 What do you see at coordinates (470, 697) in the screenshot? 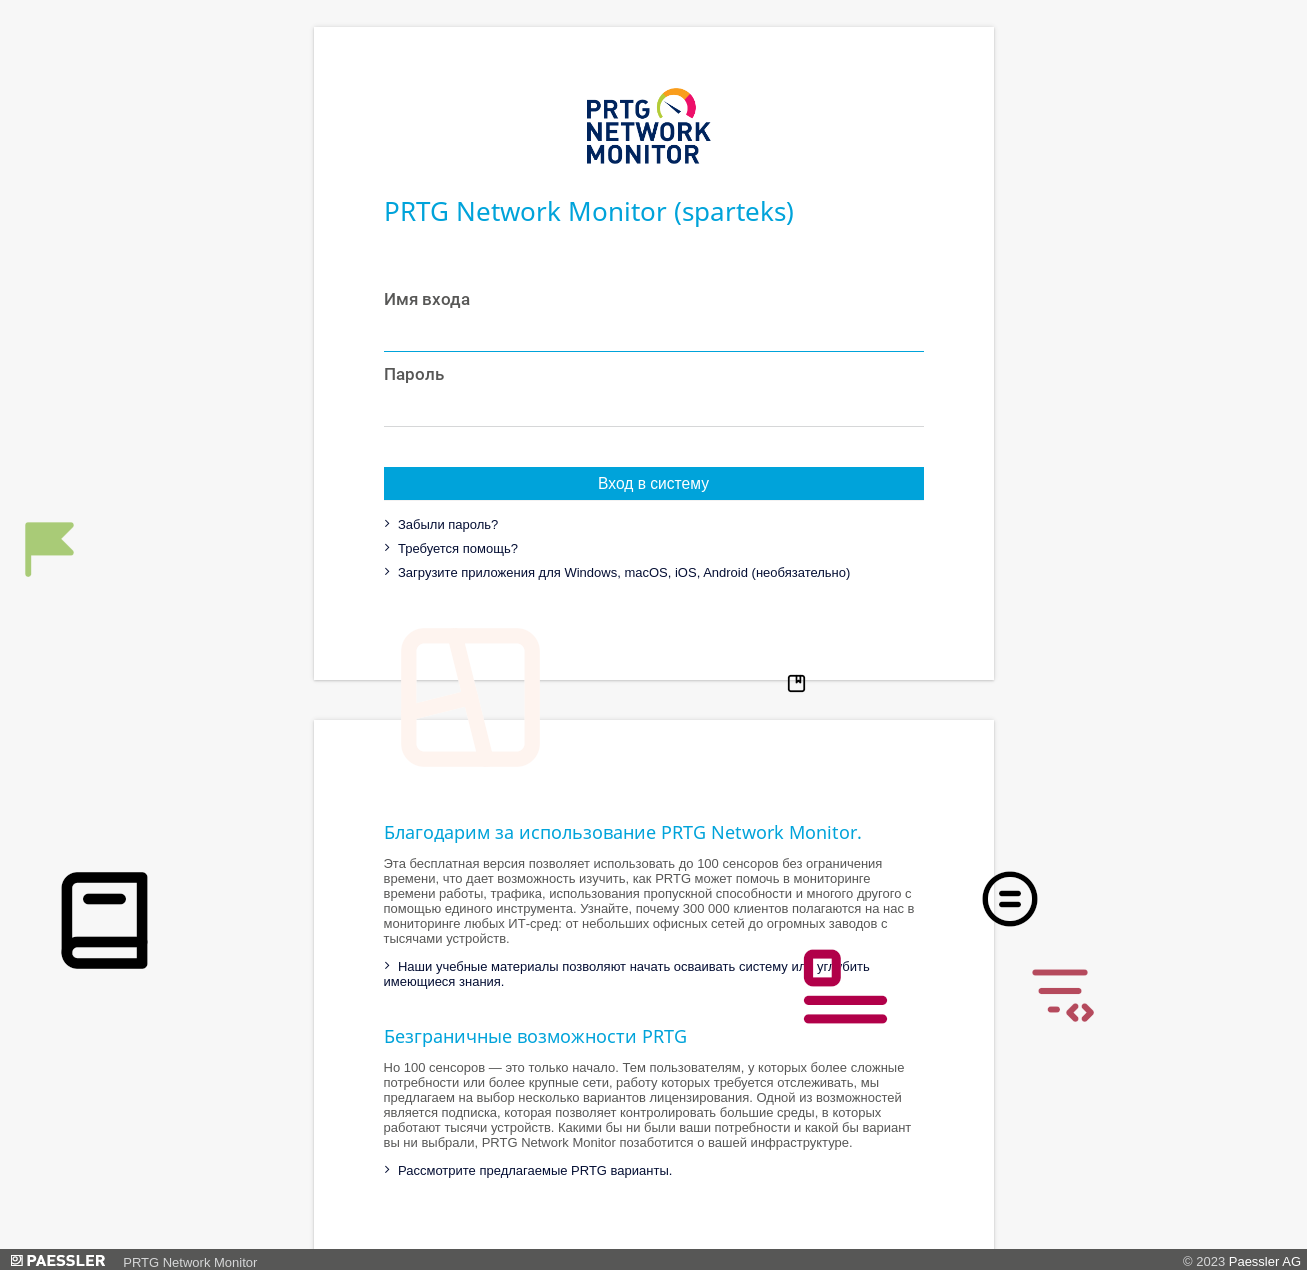
I see `switch to collage layout view` at bounding box center [470, 697].